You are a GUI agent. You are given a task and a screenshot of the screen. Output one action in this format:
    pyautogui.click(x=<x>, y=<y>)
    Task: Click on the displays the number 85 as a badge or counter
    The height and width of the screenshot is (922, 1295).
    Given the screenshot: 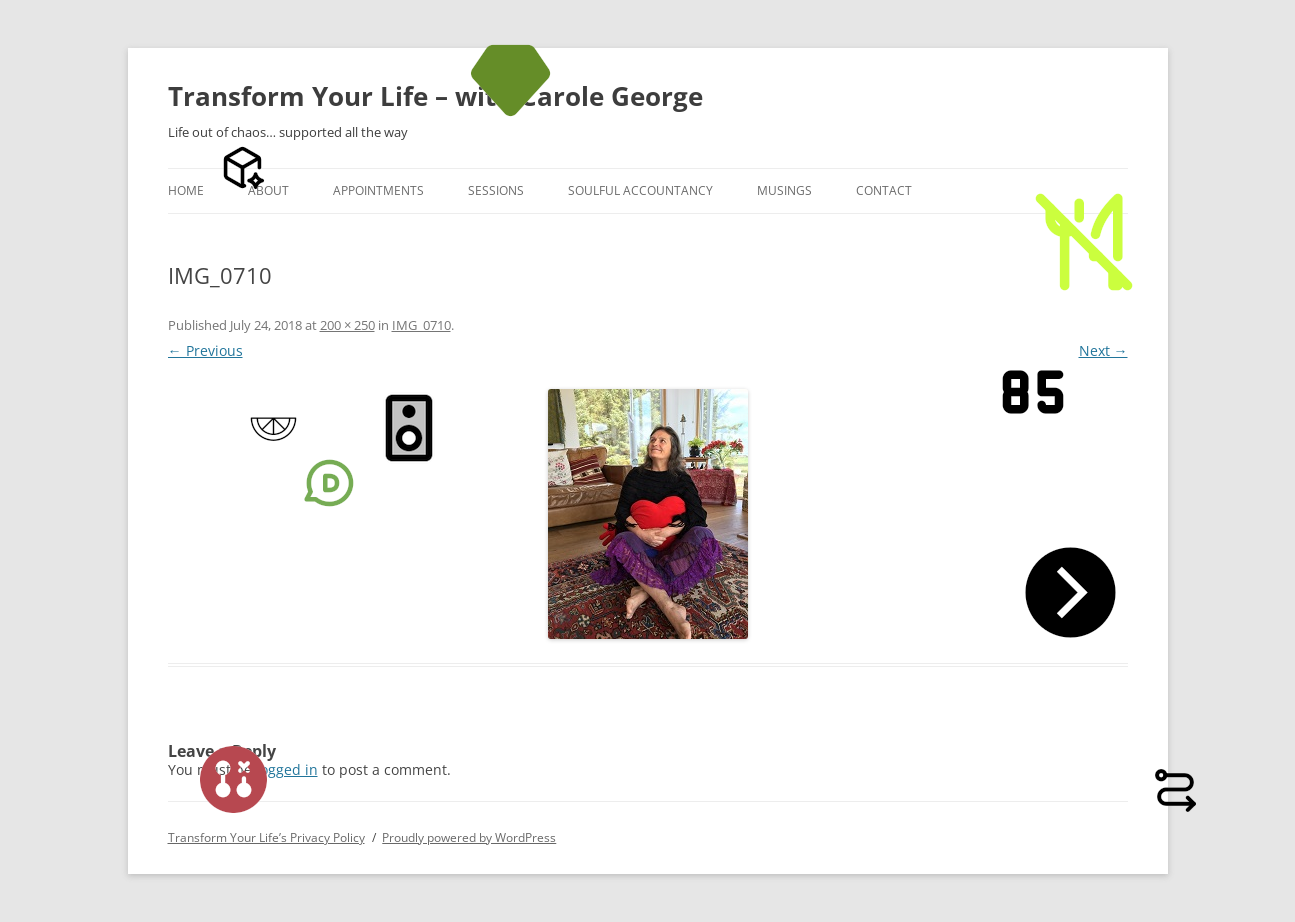 What is the action you would take?
    pyautogui.click(x=1033, y=392)
    